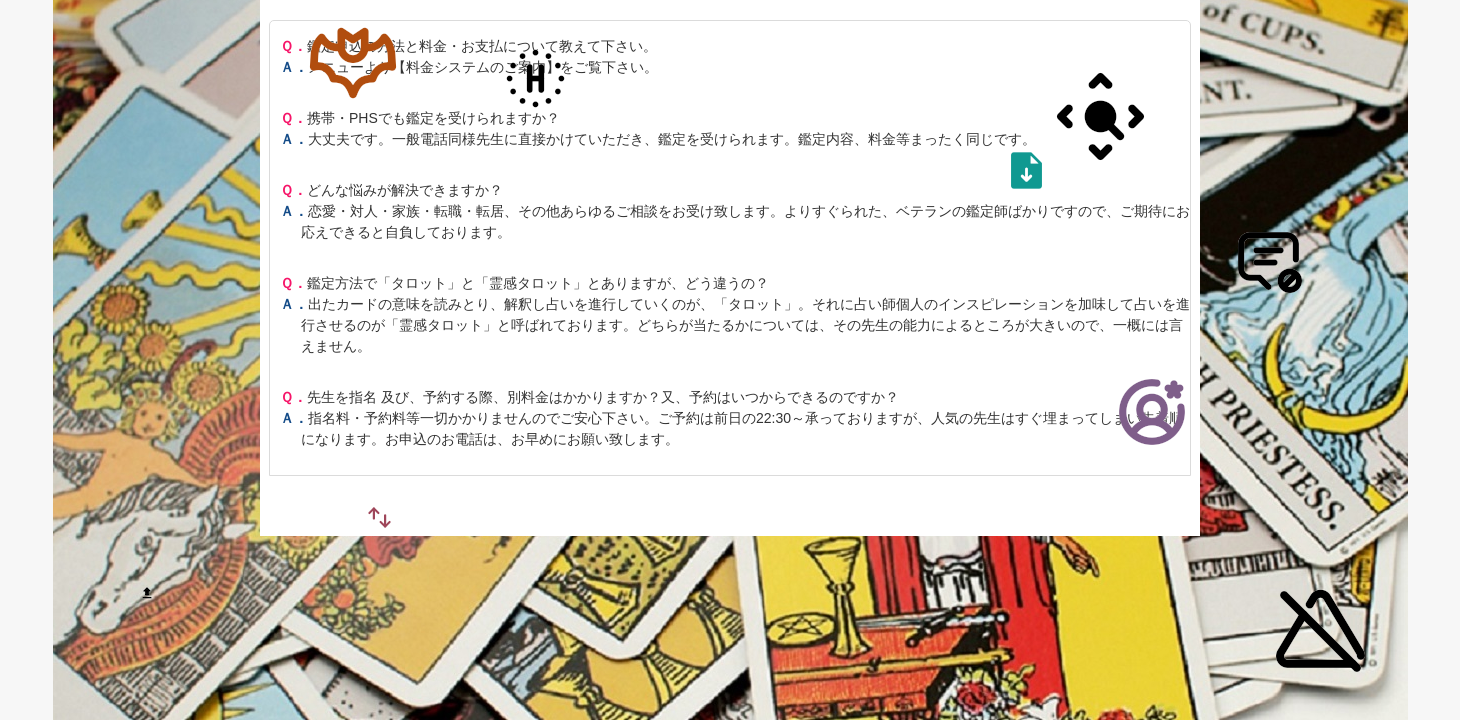 This screenshot has height=720, width=1460. I want to click on access user profile settings, so click(1152, 412).